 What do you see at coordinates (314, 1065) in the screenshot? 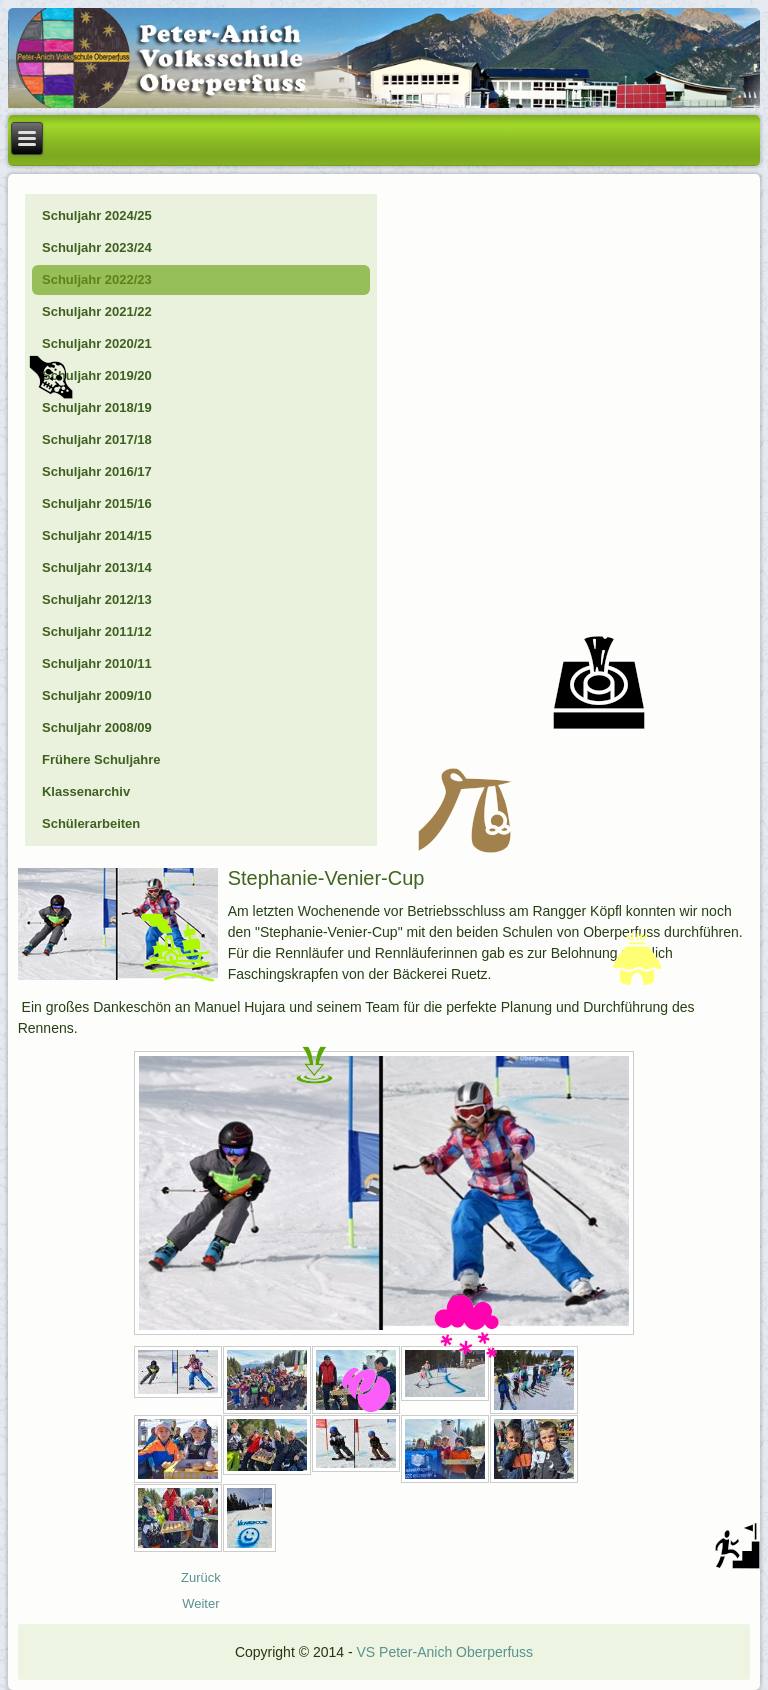
I see `indicates a drop zone or landing point` at bounding box center [314, 1065].